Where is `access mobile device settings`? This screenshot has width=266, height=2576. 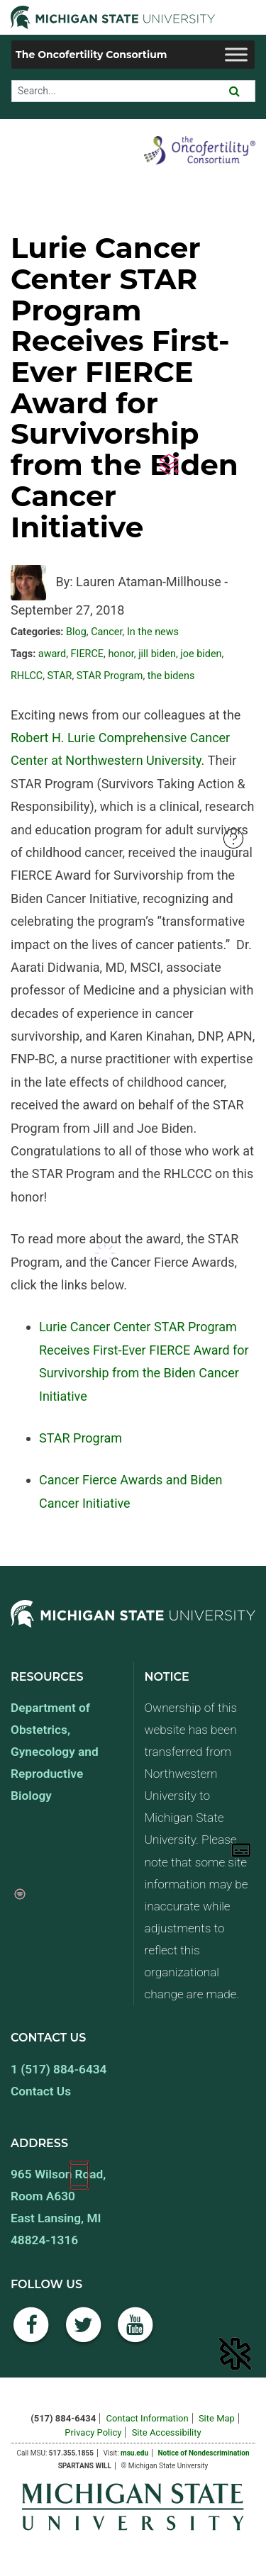
access mobile device settings is located at coordinates (79, 2175).